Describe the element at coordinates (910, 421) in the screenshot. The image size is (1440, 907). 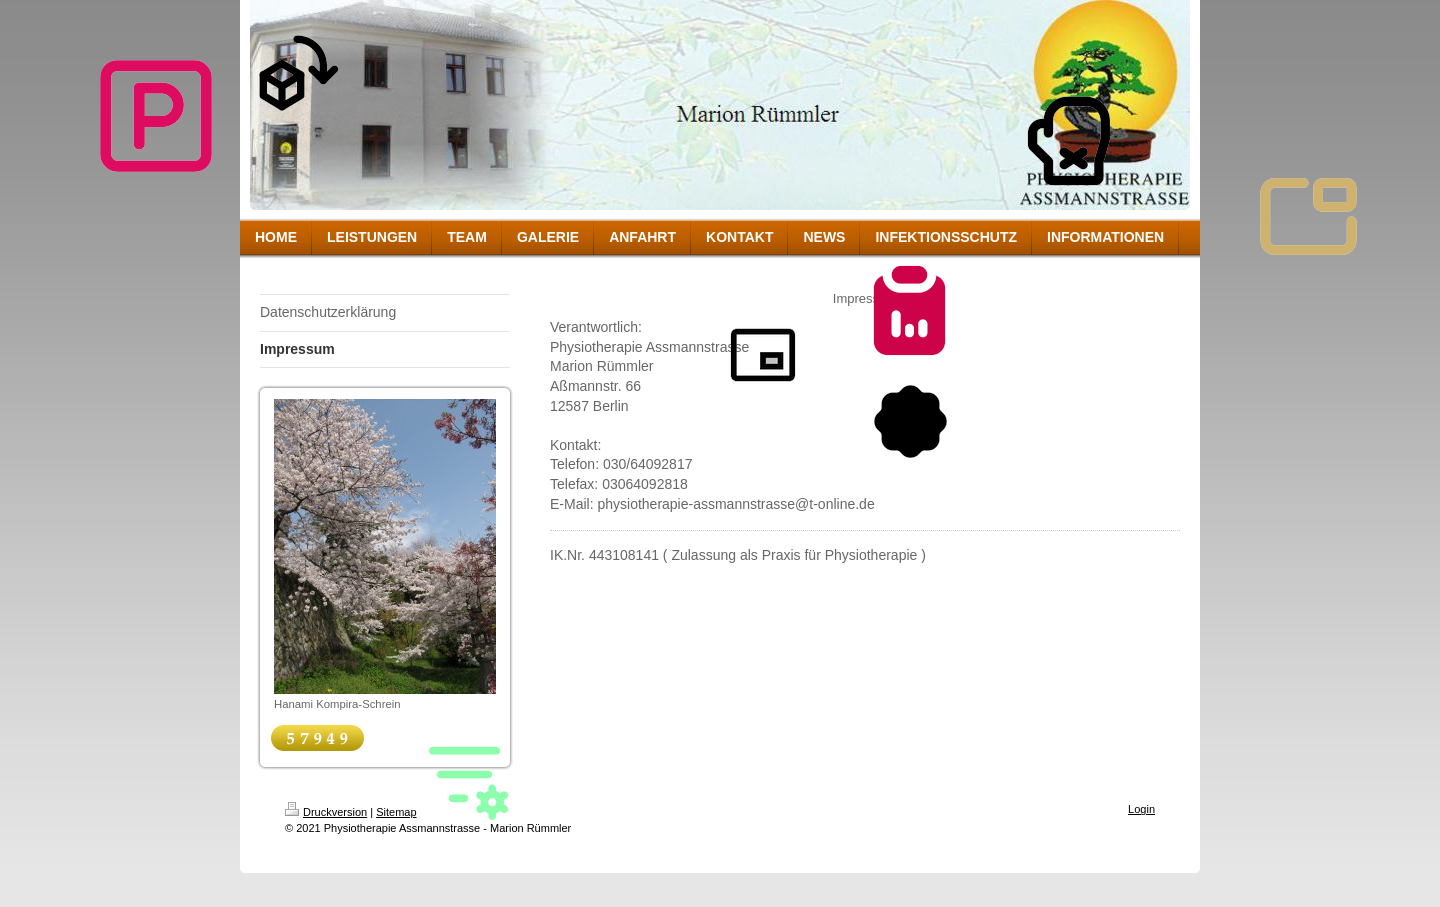
I see `indicates an achievement or award badge` at that location.